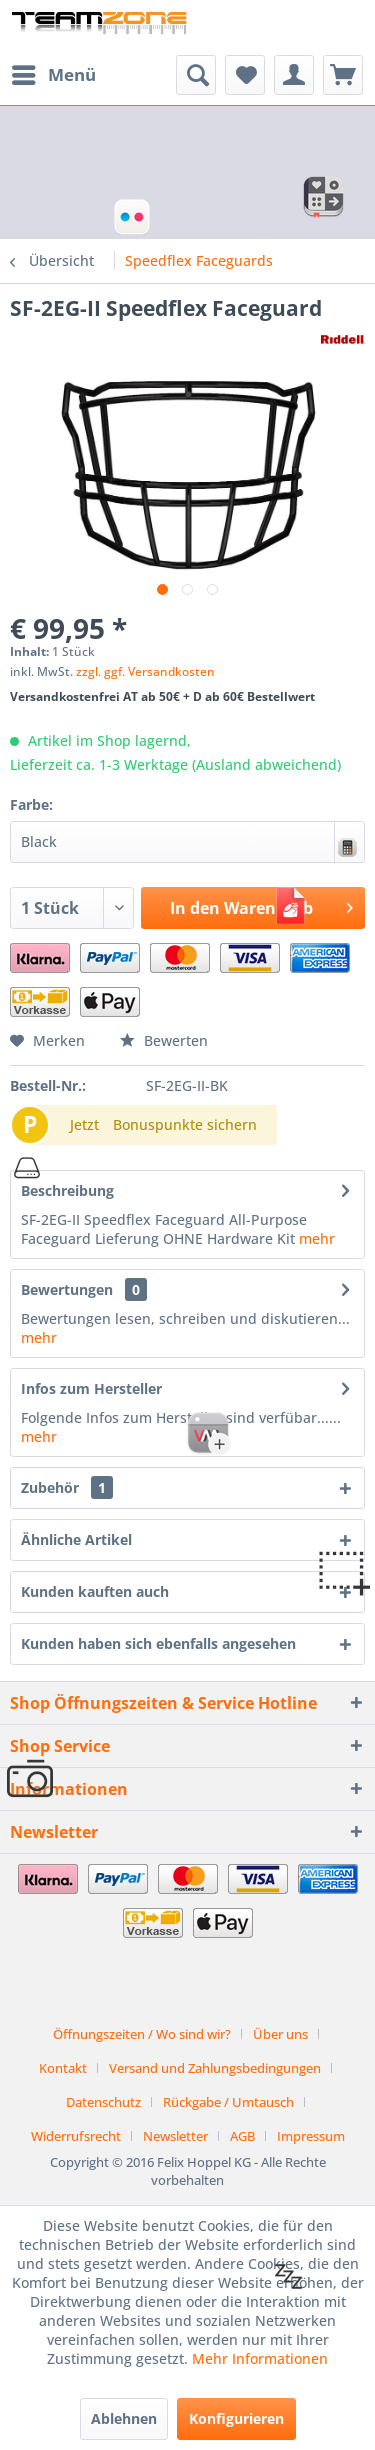  I want to click on open the icon library app, so click(323, 196).